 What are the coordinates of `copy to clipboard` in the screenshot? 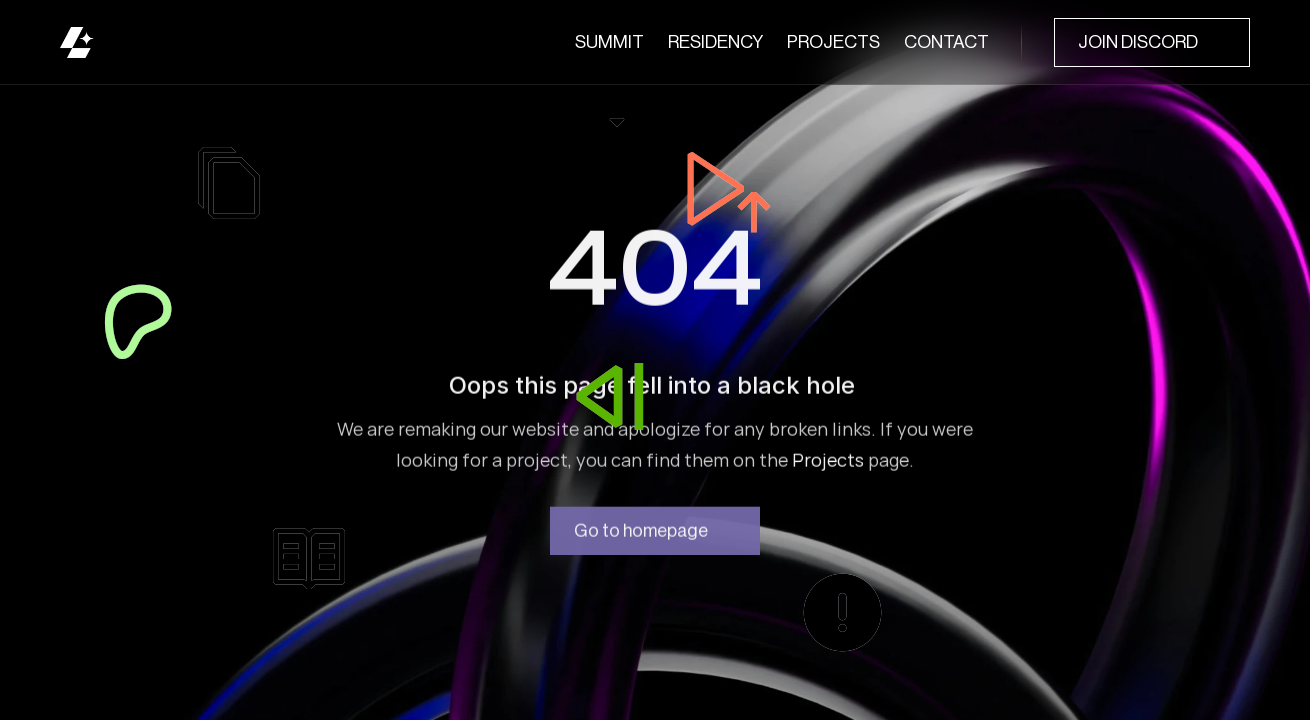 It's located at (229, 183).